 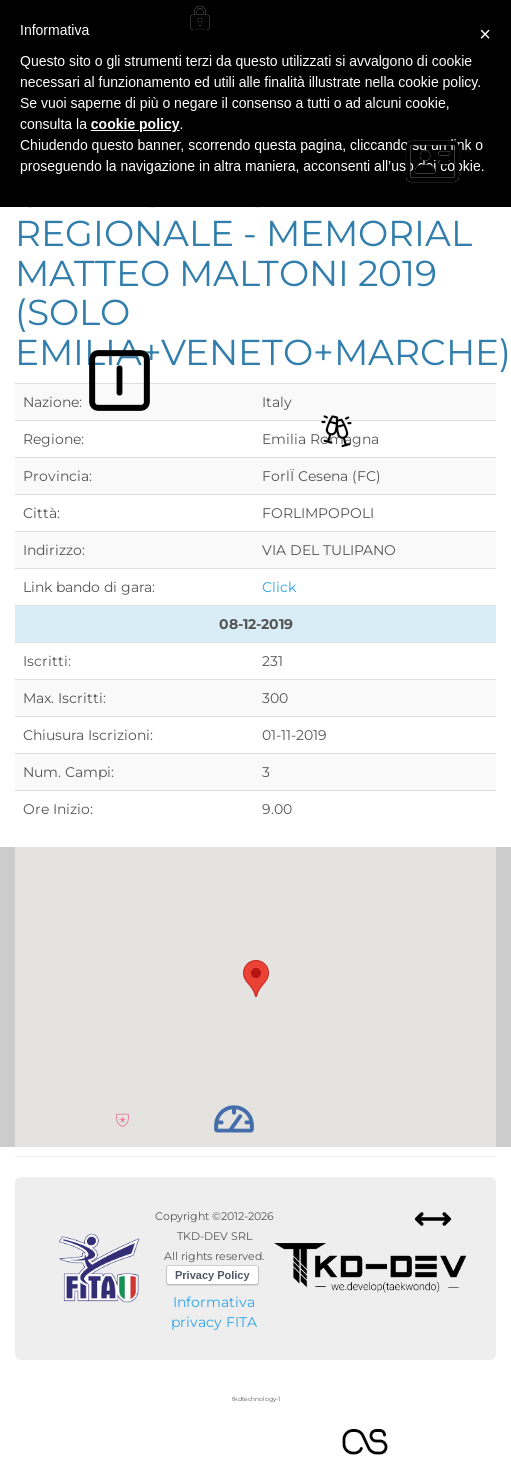 I want to click on connect to Last.fm account, so click(x=365, y=1441).